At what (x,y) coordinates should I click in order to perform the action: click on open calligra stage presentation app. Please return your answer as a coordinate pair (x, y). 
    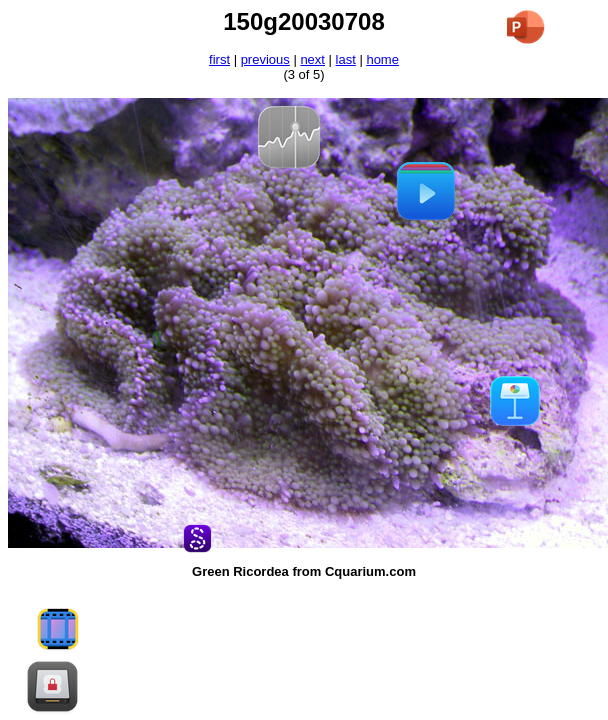
    Looking at the image, I should click on (426, 191).